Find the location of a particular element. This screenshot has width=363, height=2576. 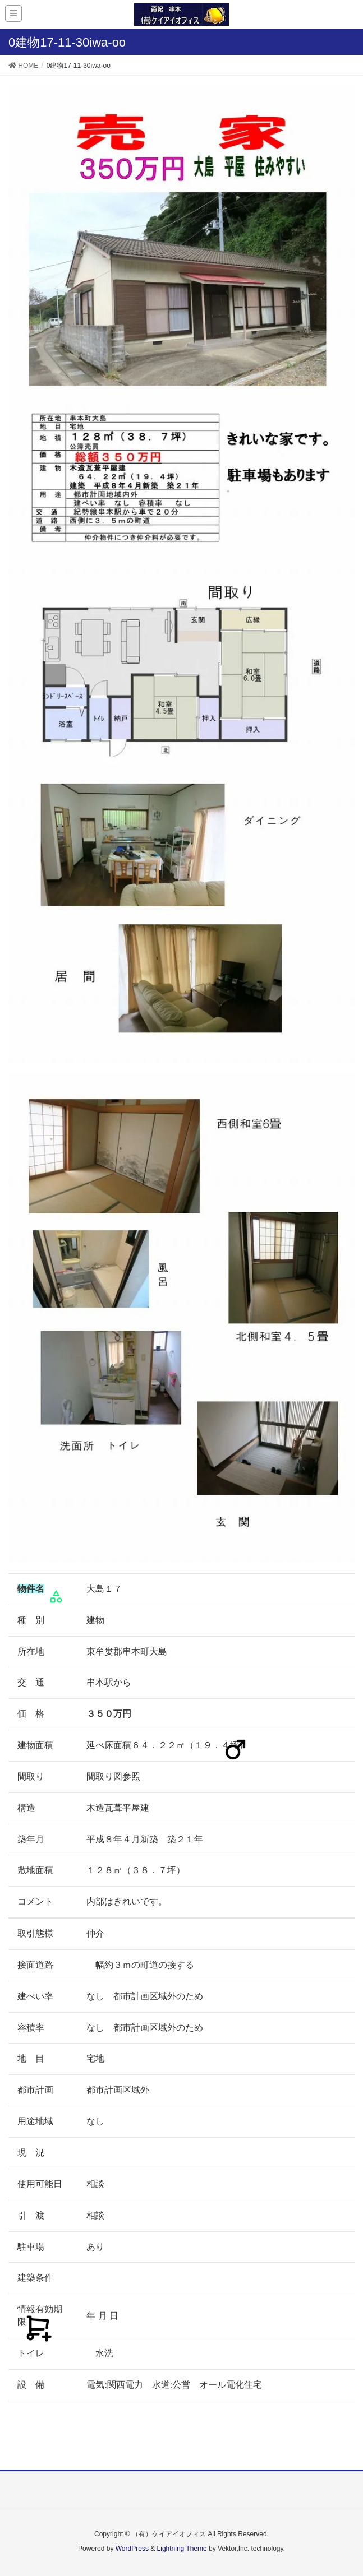

indicates male or masculine gender is located at coordinates (235, 1749).